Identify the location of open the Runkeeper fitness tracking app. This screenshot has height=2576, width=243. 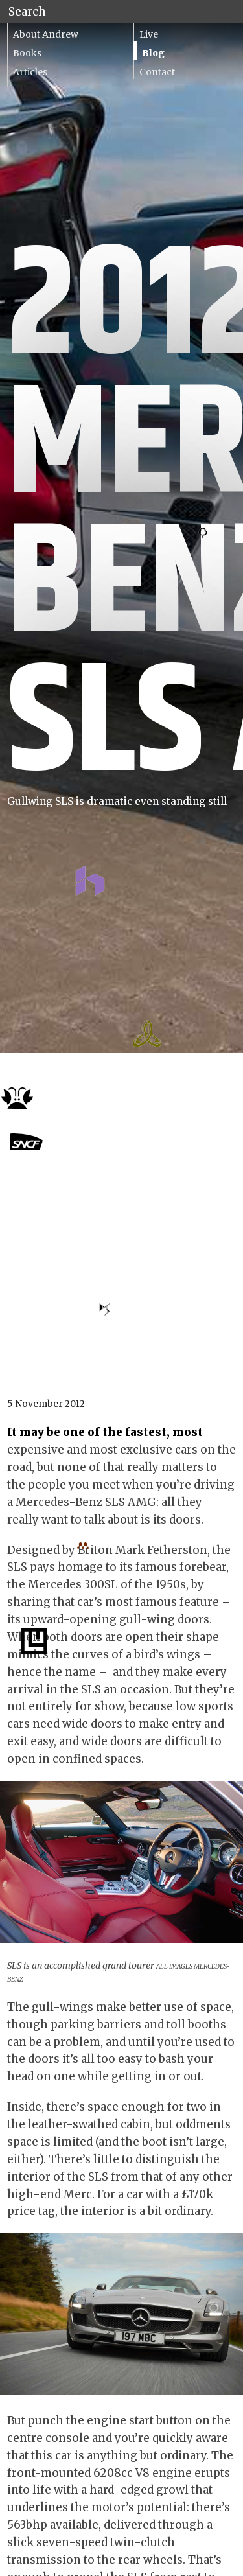
(70, 1836).